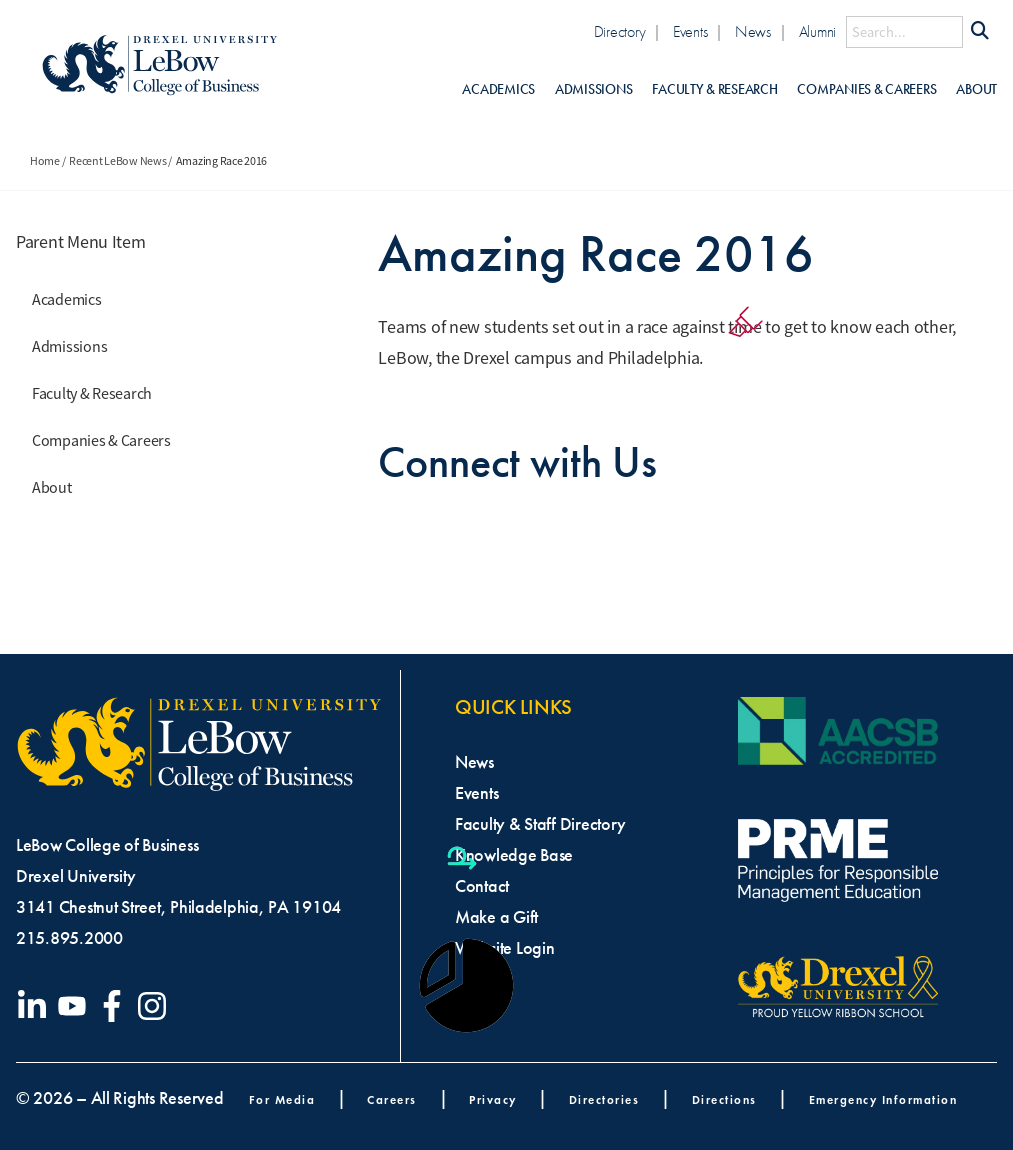  Describe the element at coordinates (466, 985) in the screenshot. I see `view analytics breakdown` at that location.